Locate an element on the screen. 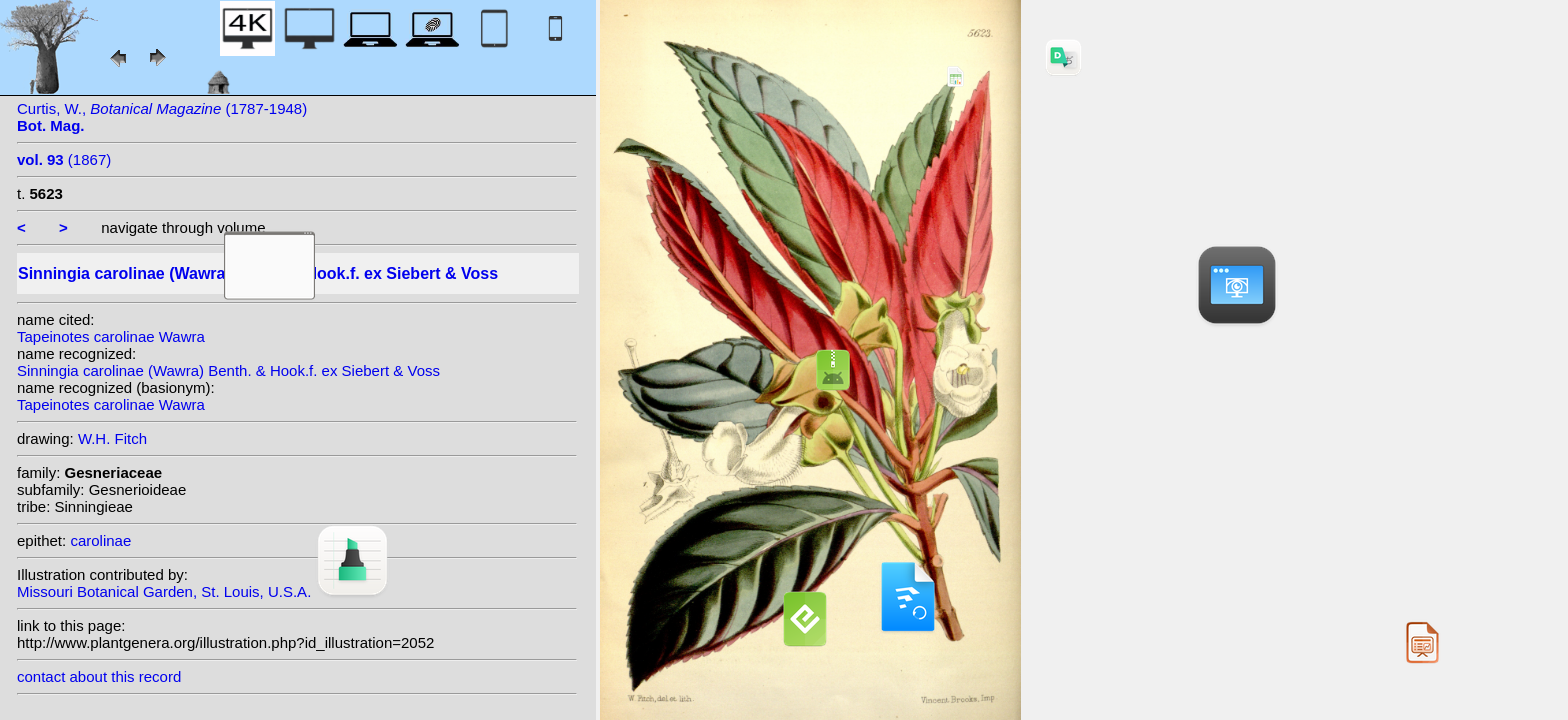 The height and width of the screenshot is (720, 1568). android app package file (APK) ready for installation is located at coordinates (833, 370).